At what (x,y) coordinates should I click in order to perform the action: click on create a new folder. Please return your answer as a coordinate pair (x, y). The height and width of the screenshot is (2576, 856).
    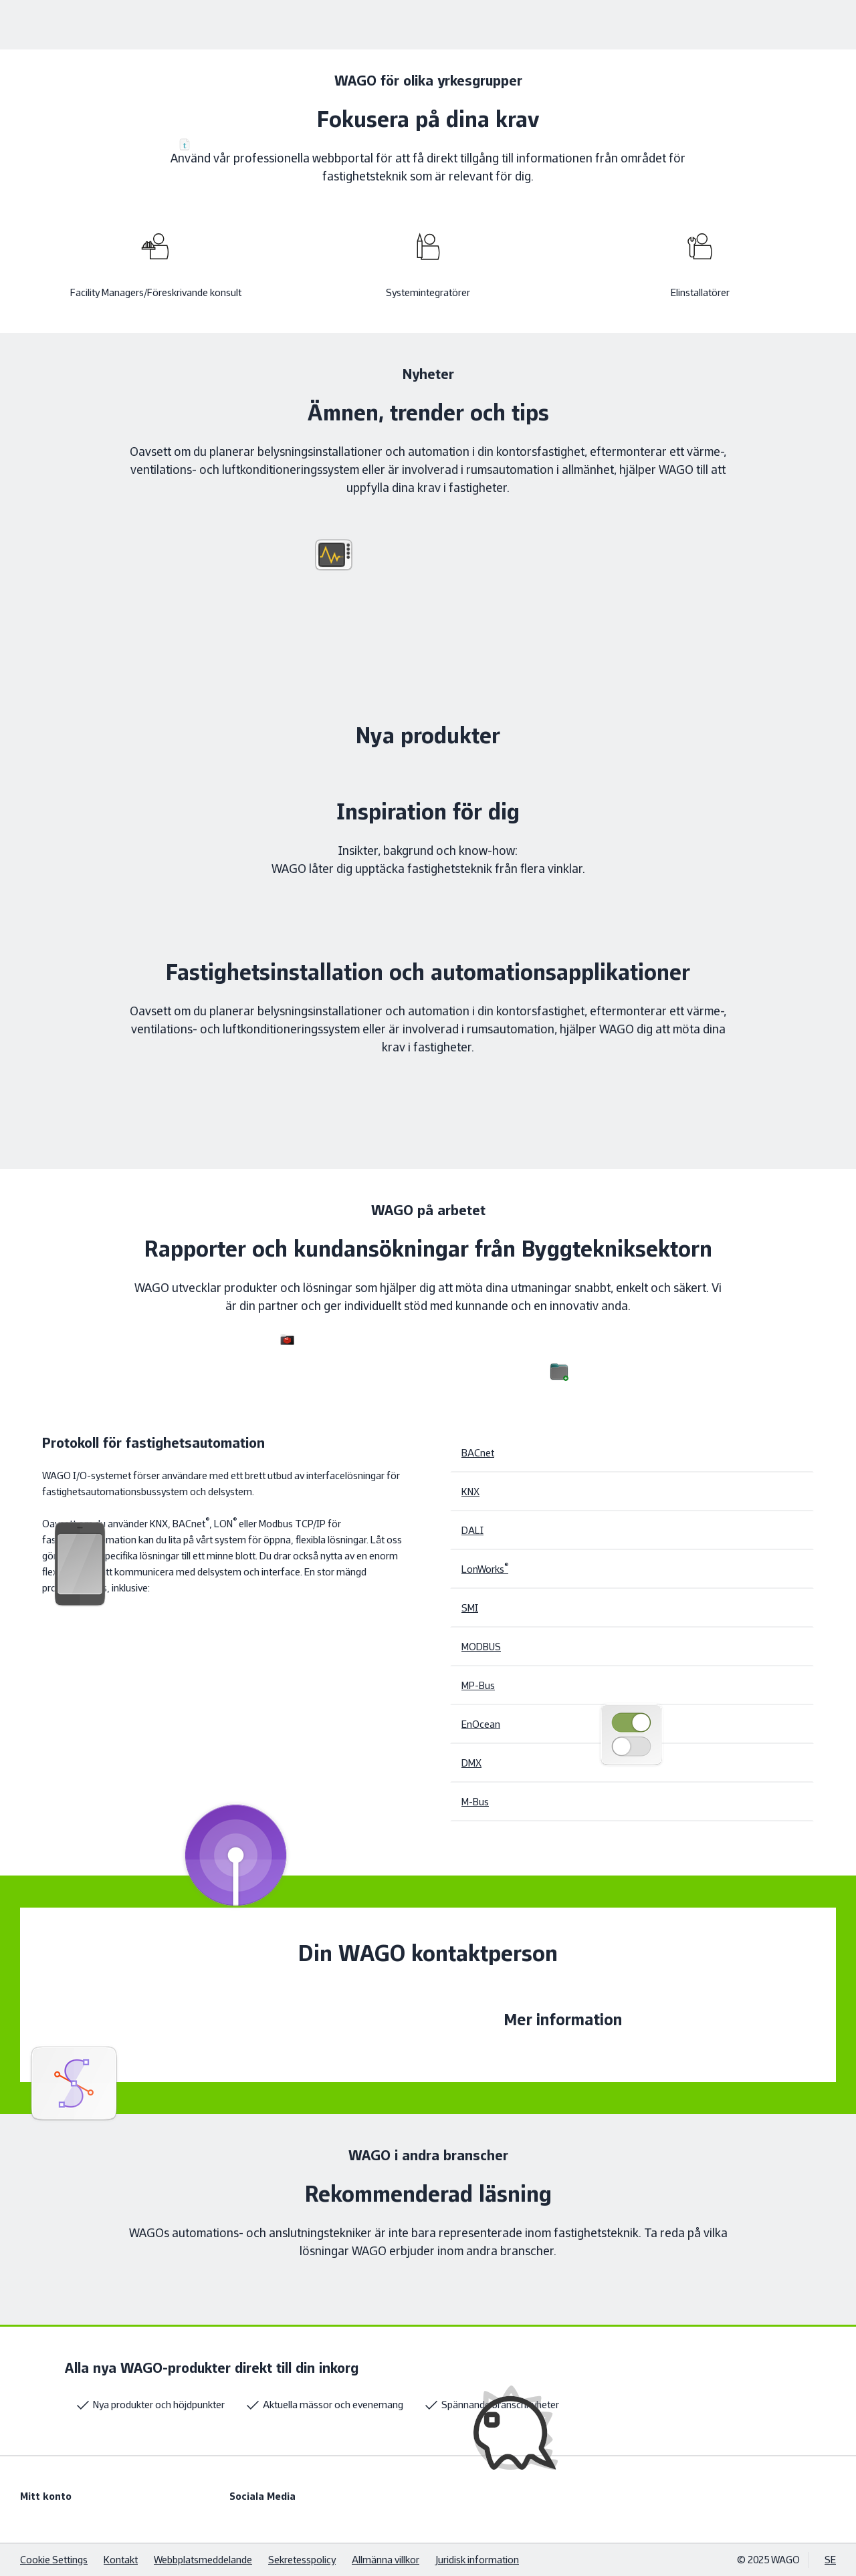
    Looking at the image, I should click on (559, 1372).